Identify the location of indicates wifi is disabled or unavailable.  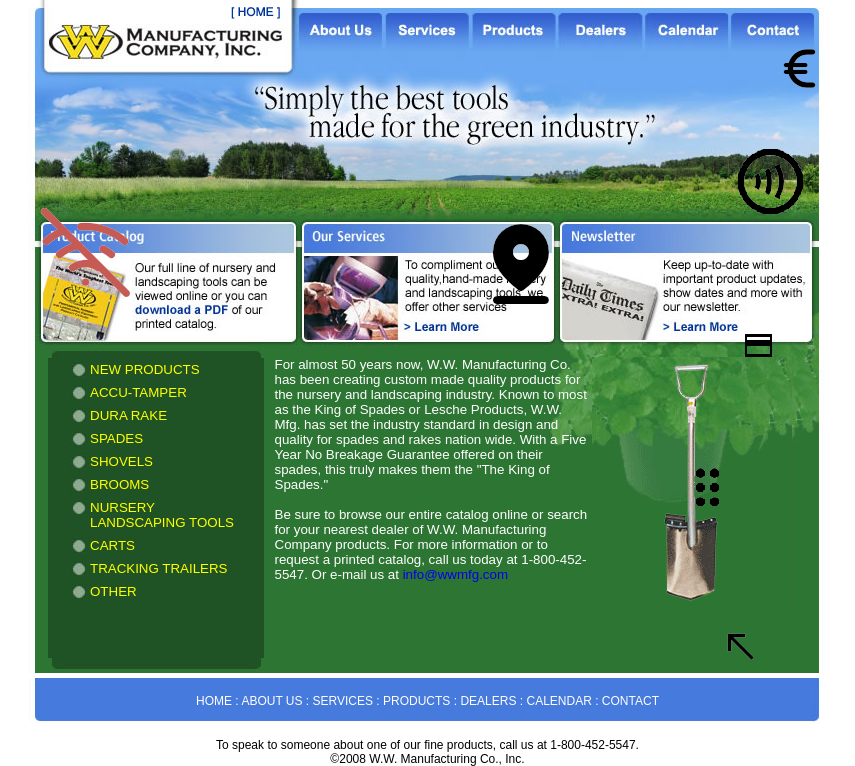
(85, 252).